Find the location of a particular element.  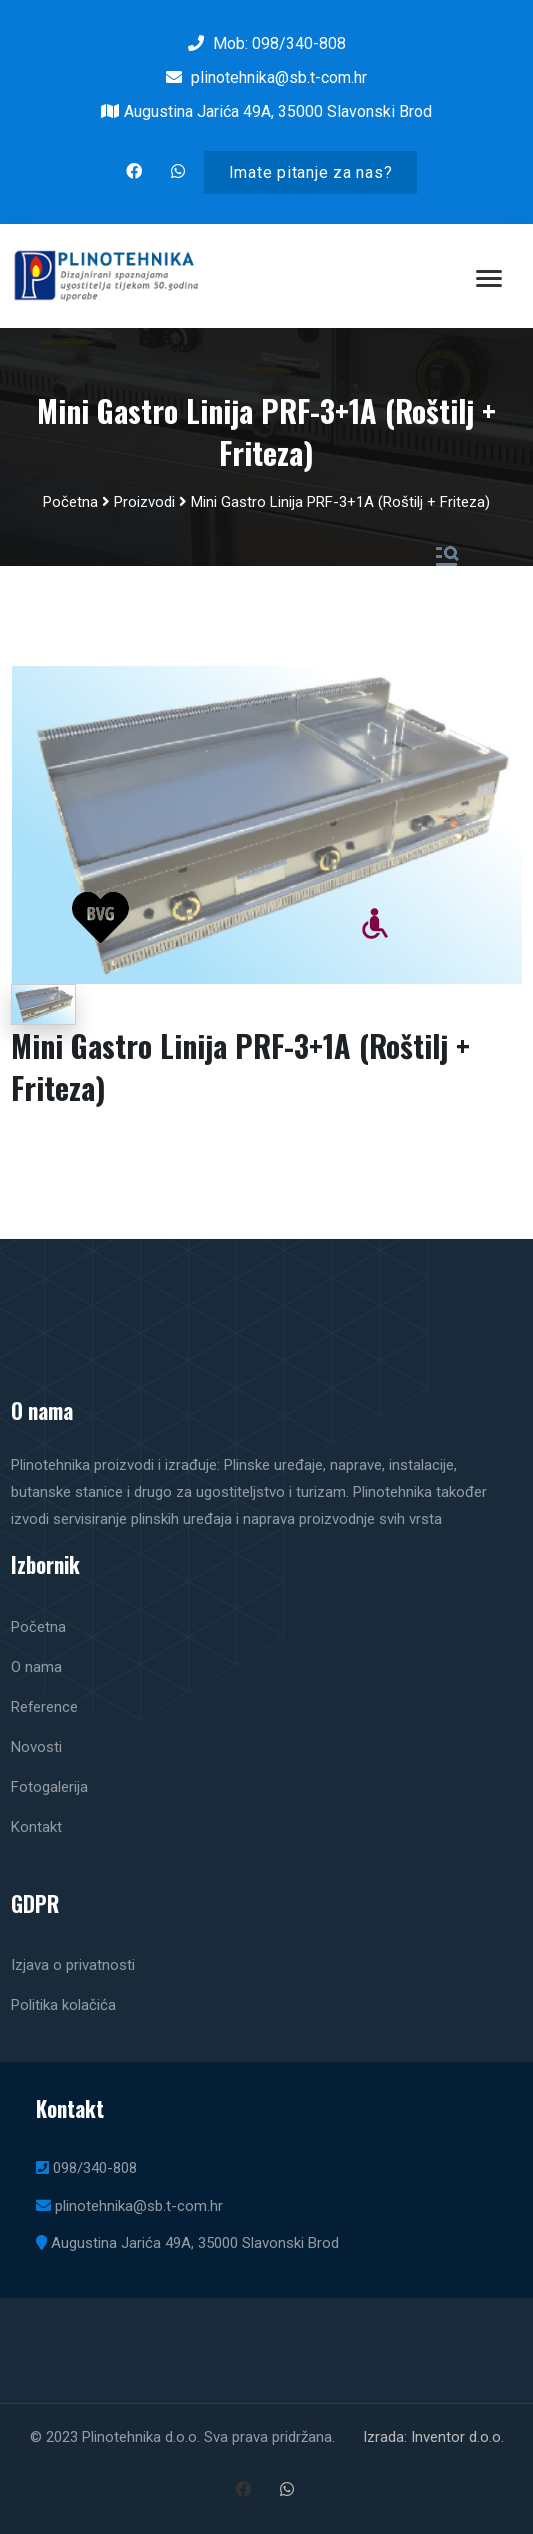

indicates wheelchair accessibility is located at coordinates (374, 923).